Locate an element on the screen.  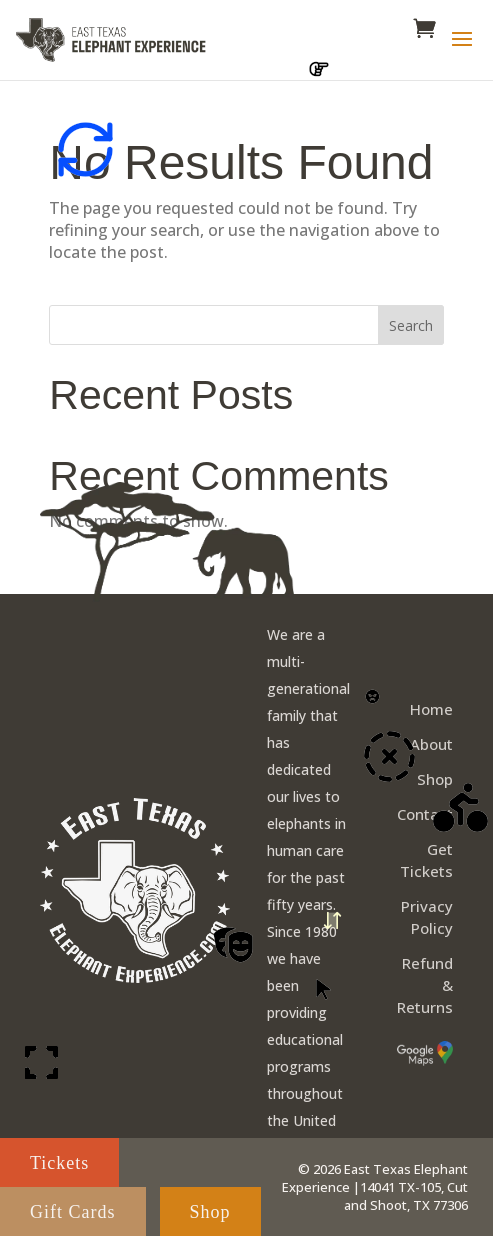
refresh or reload content is located at coordinates (85, 149).